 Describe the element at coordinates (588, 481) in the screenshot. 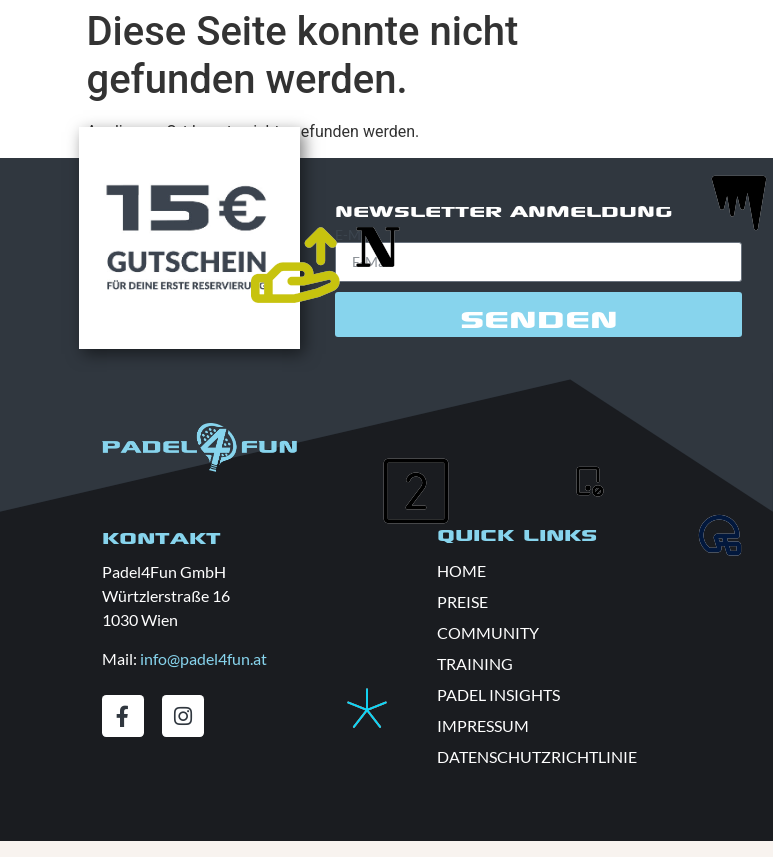

I see `cancel tablet connection or pairing` at that location.